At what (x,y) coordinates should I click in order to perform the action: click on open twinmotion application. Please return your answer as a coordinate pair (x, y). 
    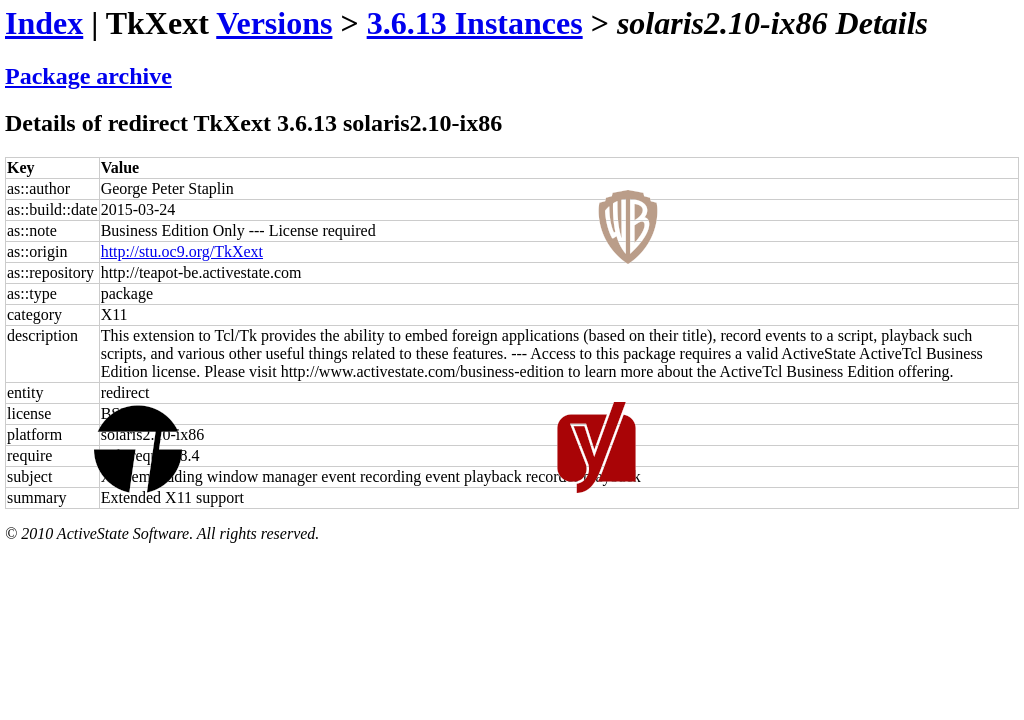
    Looking at the image, I should click on (138, 449).